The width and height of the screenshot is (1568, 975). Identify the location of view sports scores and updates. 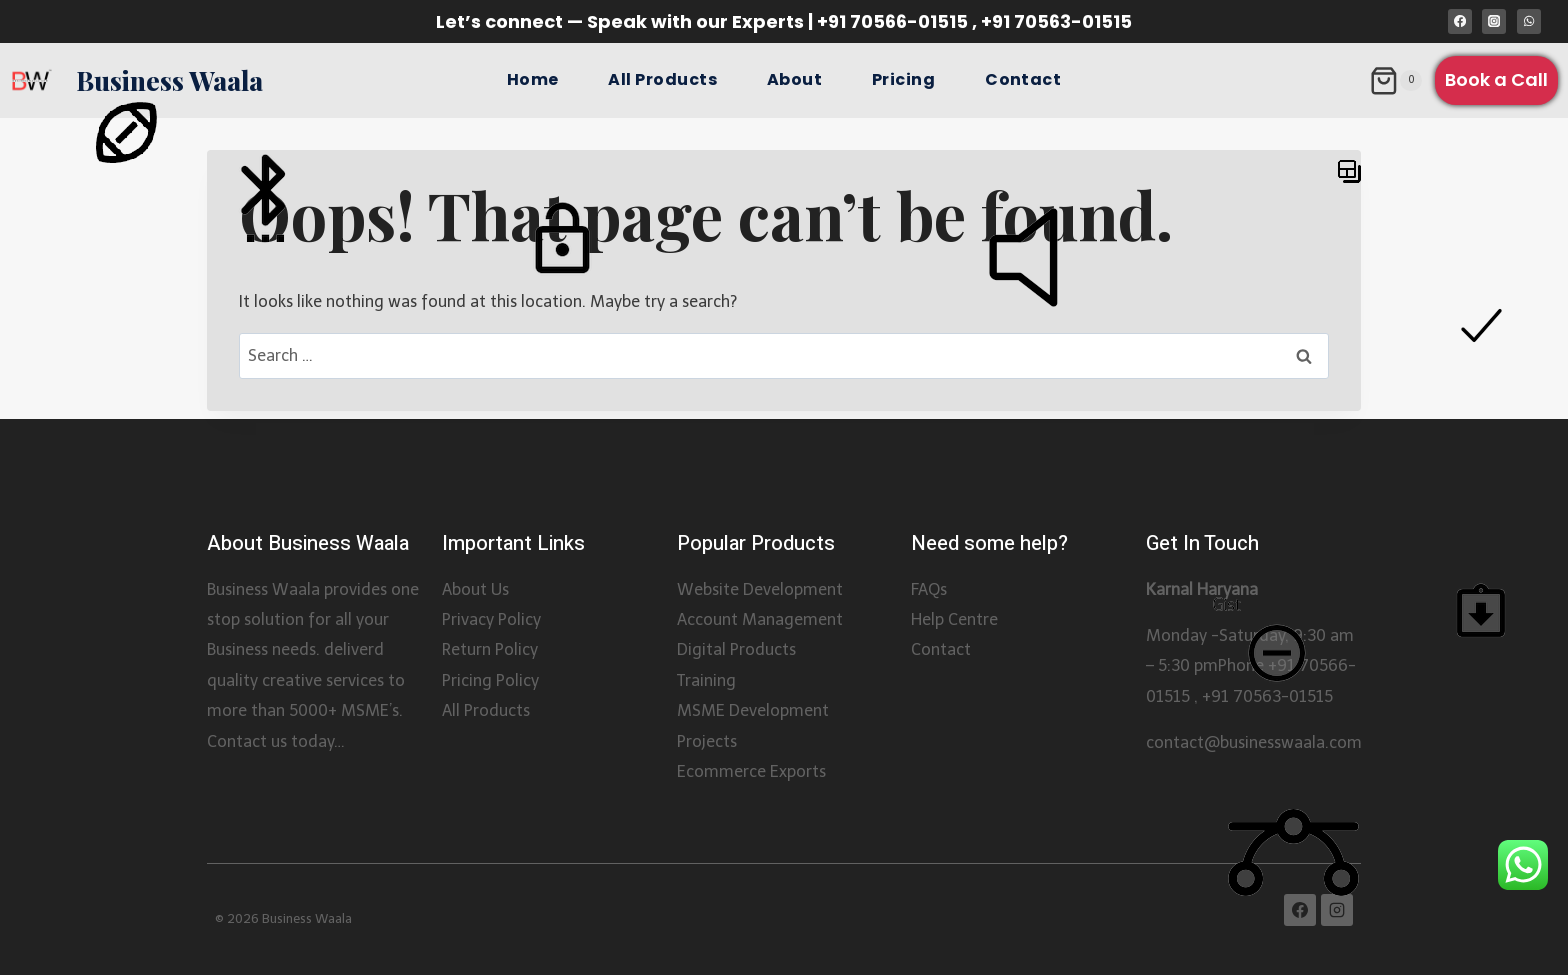
(126, 132).